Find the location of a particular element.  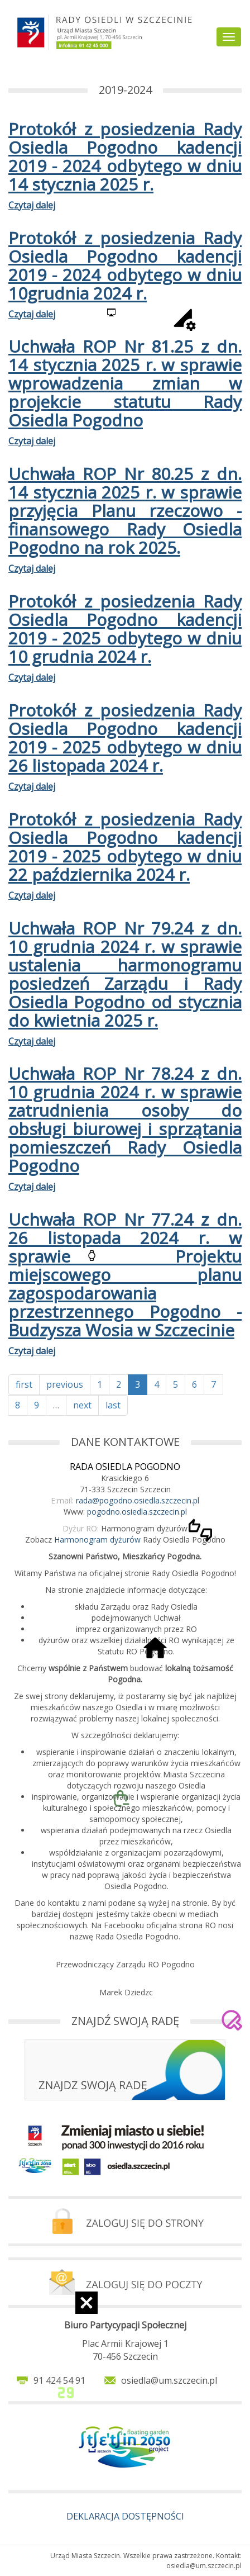

indicates day 29 on a calendar or date picker is located at coordinates (66, 2393).